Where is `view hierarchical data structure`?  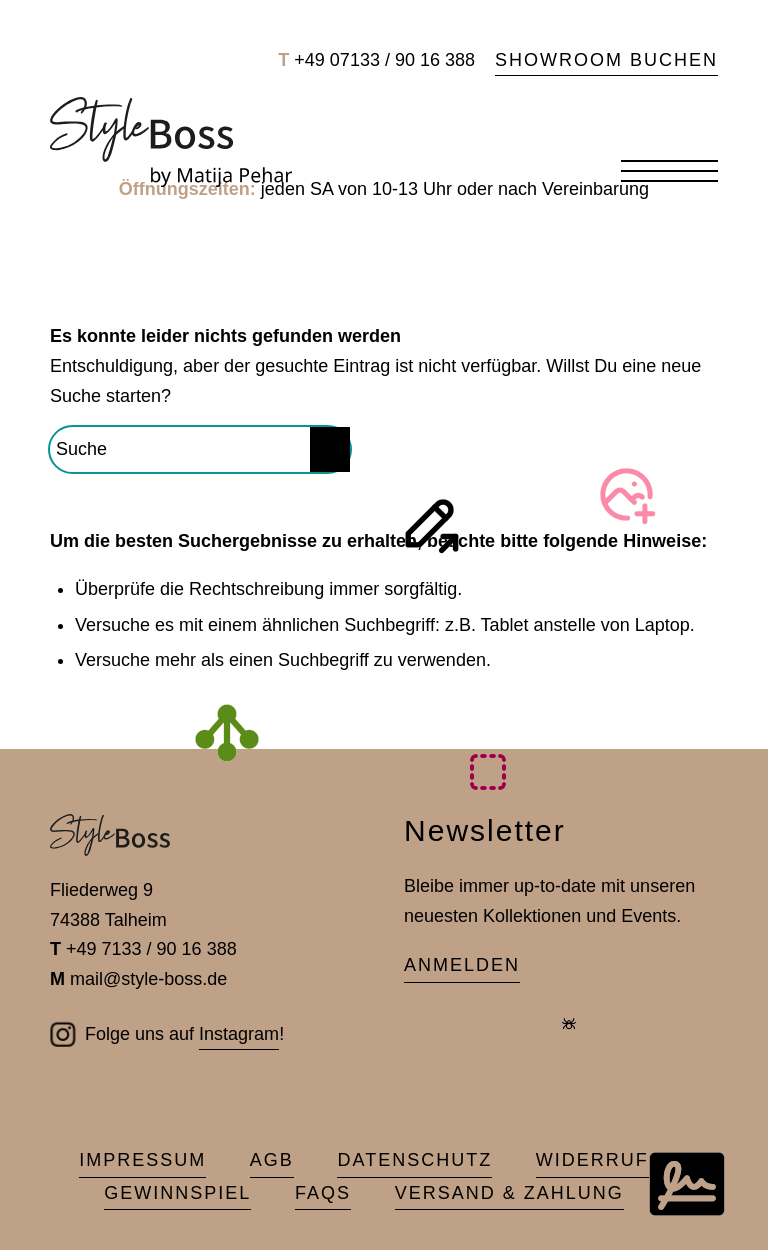 view hierarchical data structure is located at coordinates (227, 733).